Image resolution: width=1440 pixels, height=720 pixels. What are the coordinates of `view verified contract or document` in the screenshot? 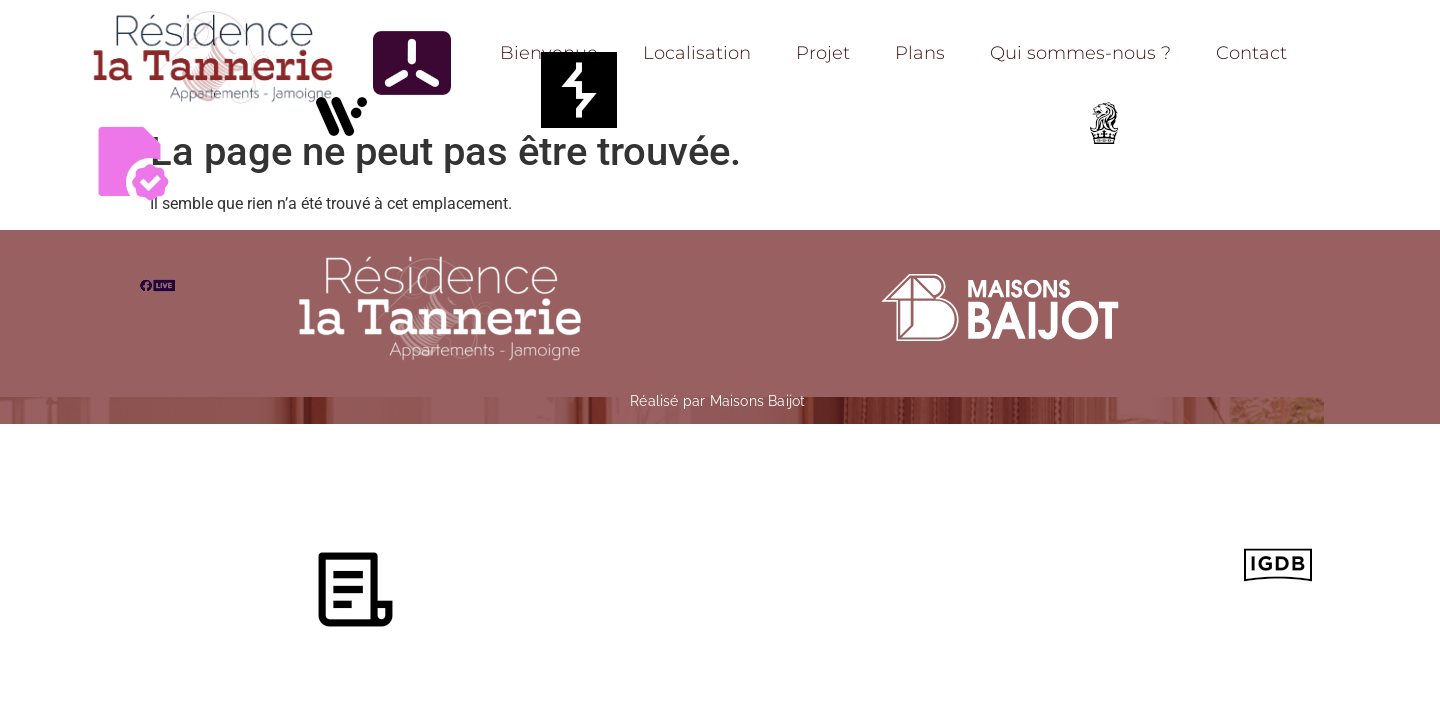 It's located at (129, 161).